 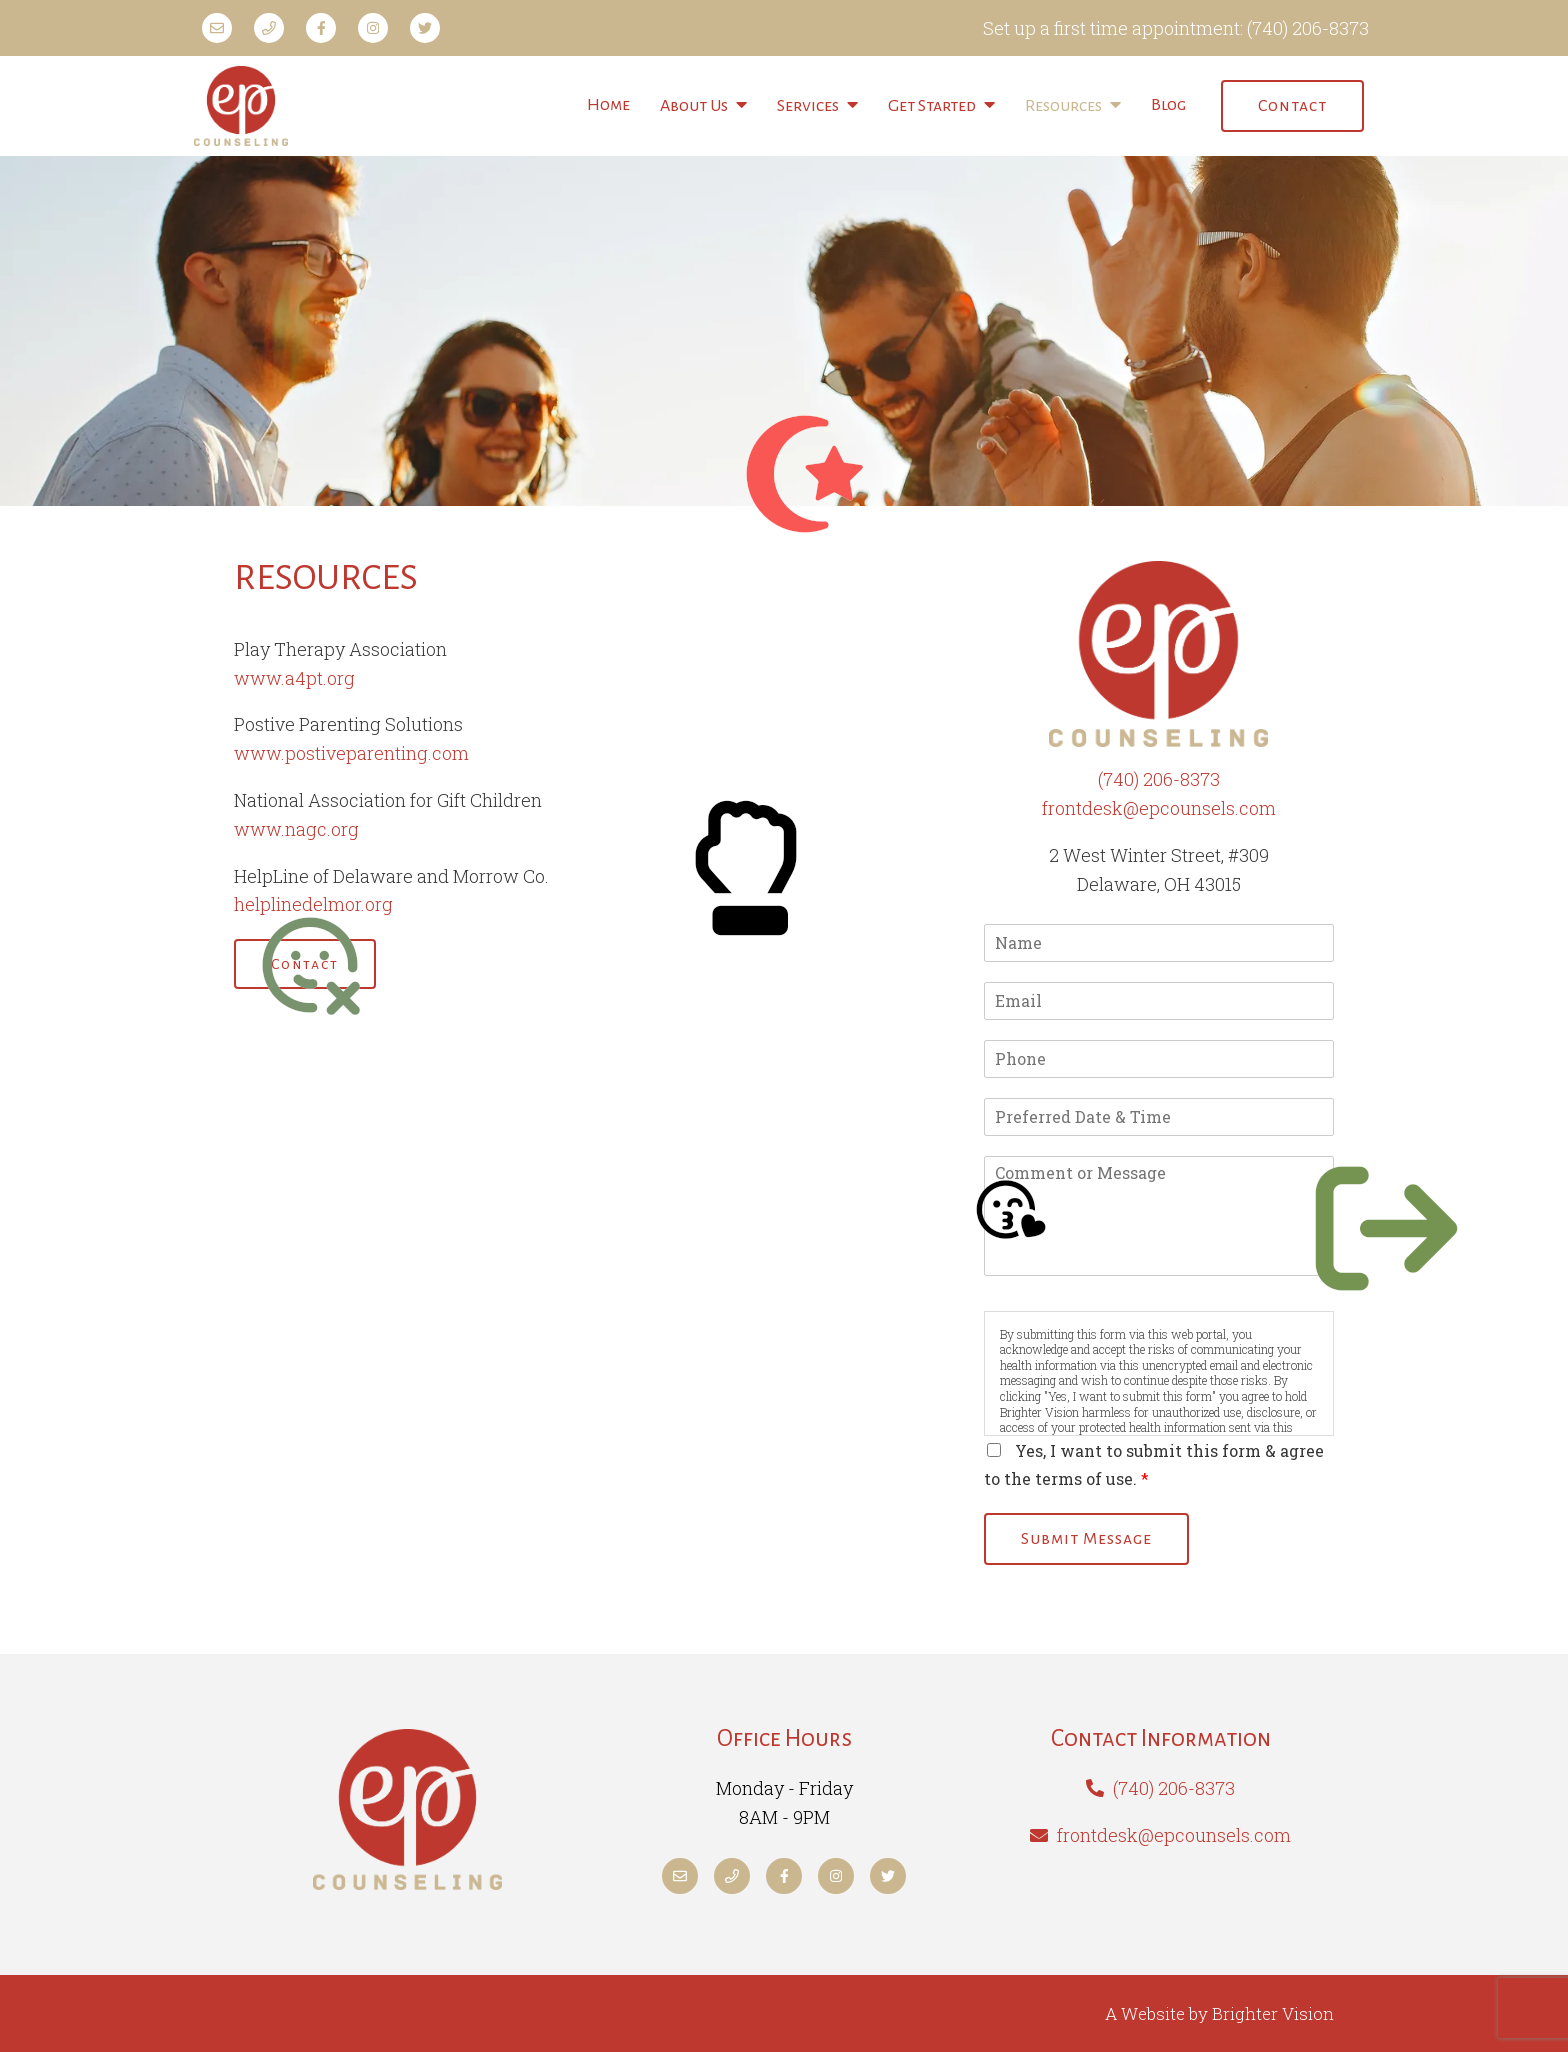 I want to click on log out of your account, so click(x=1386, y=1228).